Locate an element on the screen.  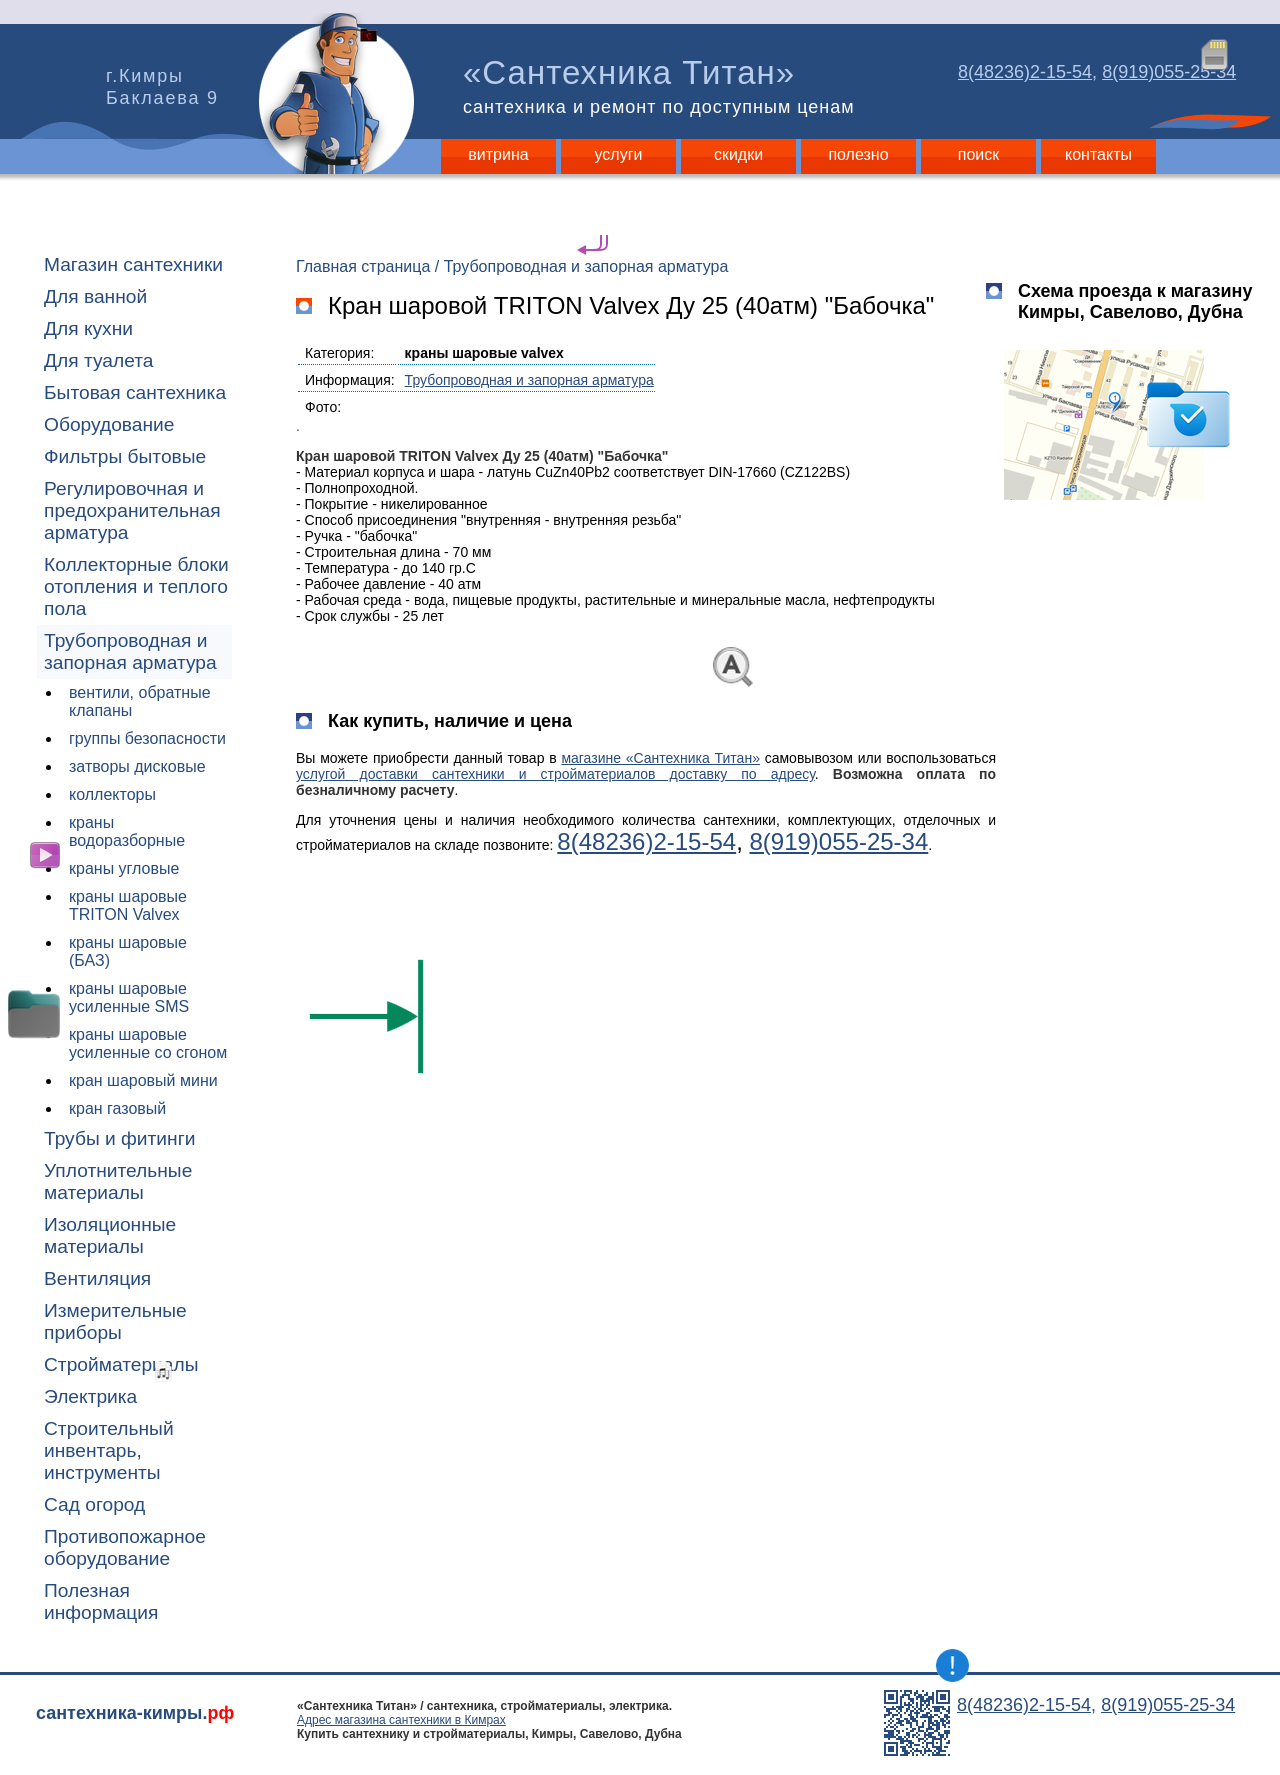
open folder containing files is located at coordinates (34, 1014).